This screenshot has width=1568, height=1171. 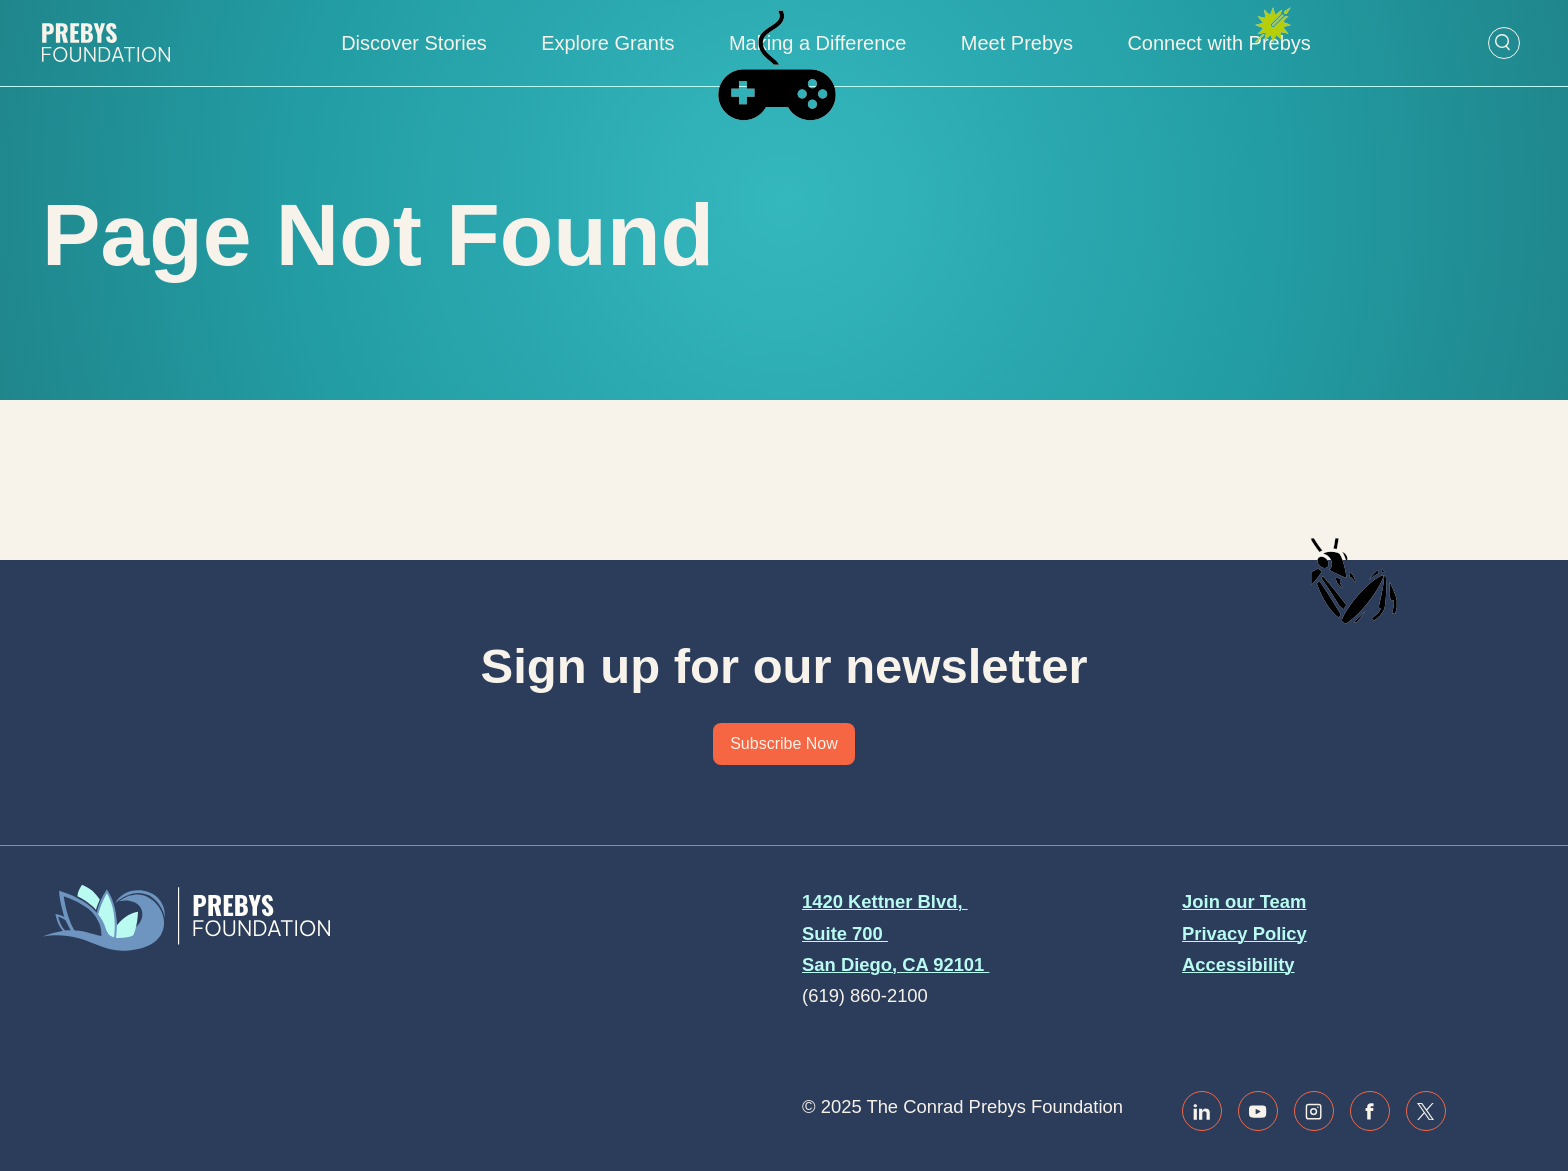 What do you see at coordinates (1354, 581) in the screenshot?
I see `indicates insect or bug-type creature in game` at bounding box center [1354, 581].